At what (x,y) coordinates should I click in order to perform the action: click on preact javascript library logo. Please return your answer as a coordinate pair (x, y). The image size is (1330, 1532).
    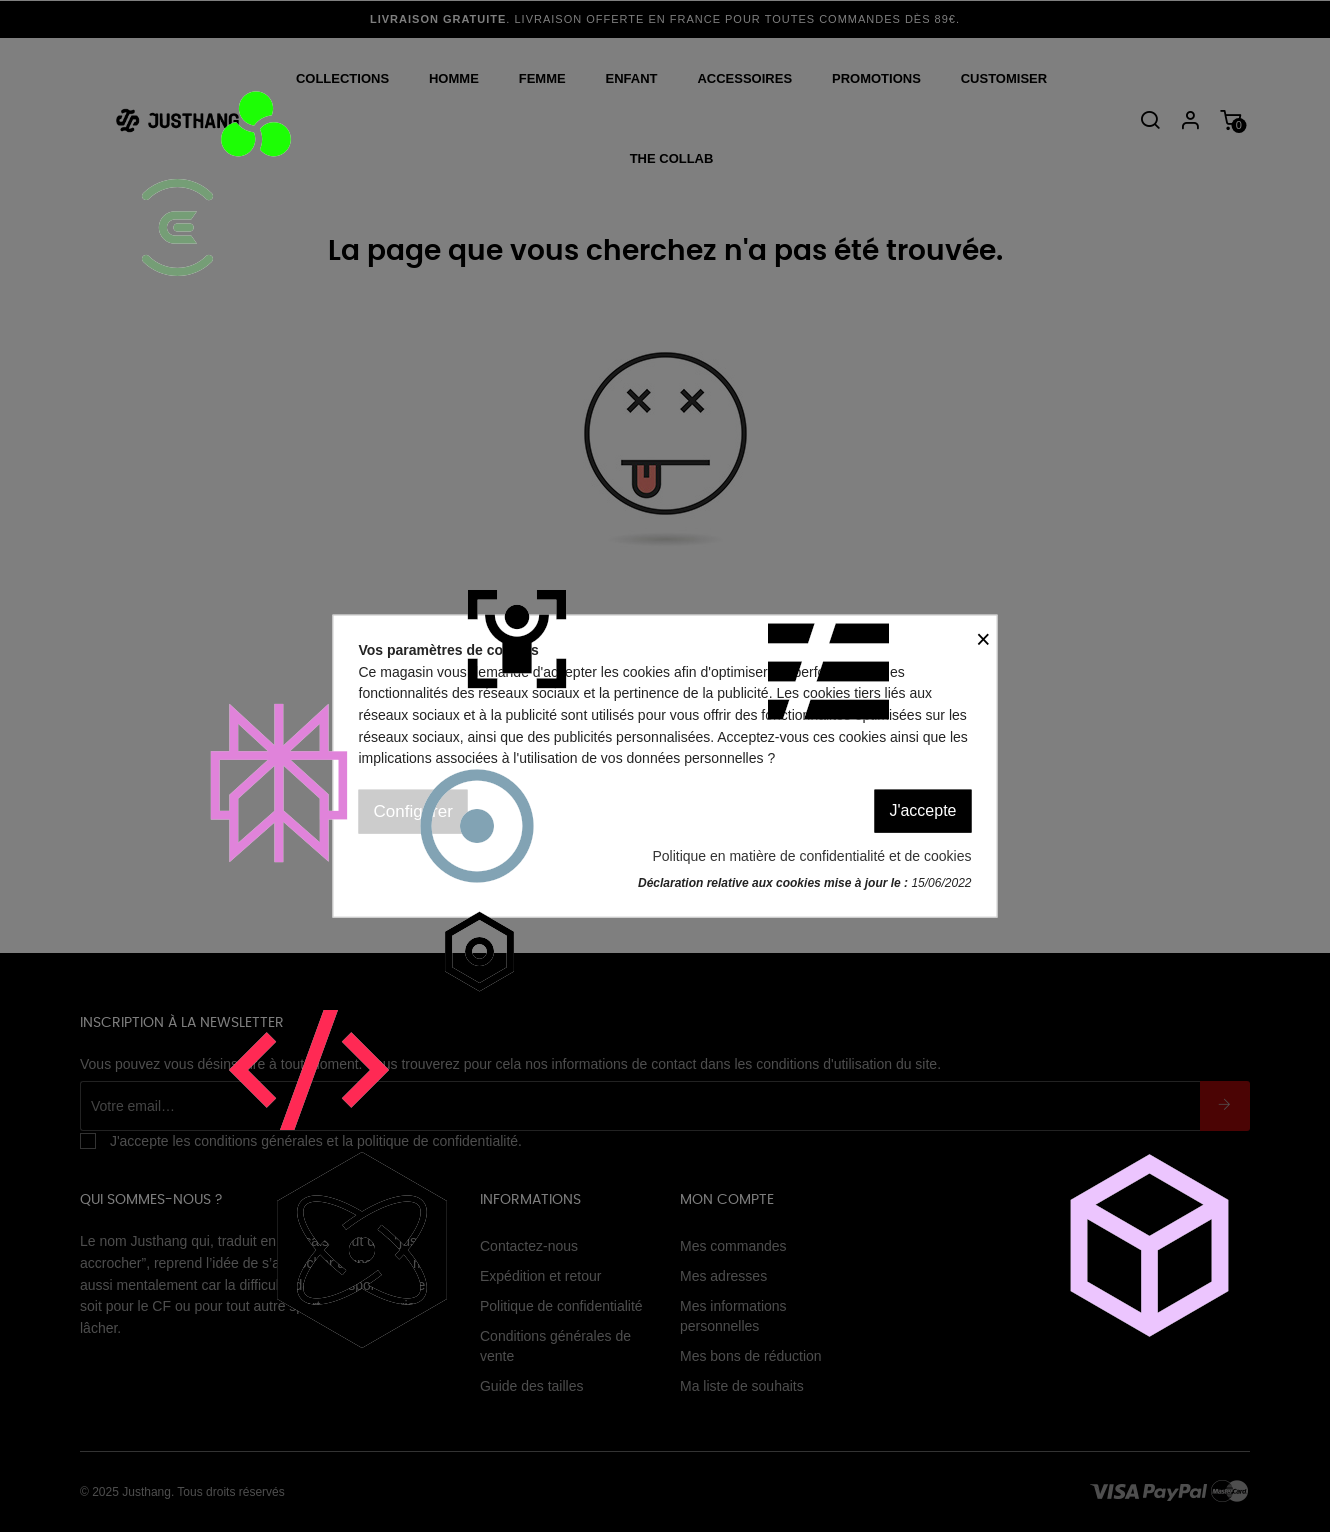
    Looking at the image, I should click on (362, 1250).